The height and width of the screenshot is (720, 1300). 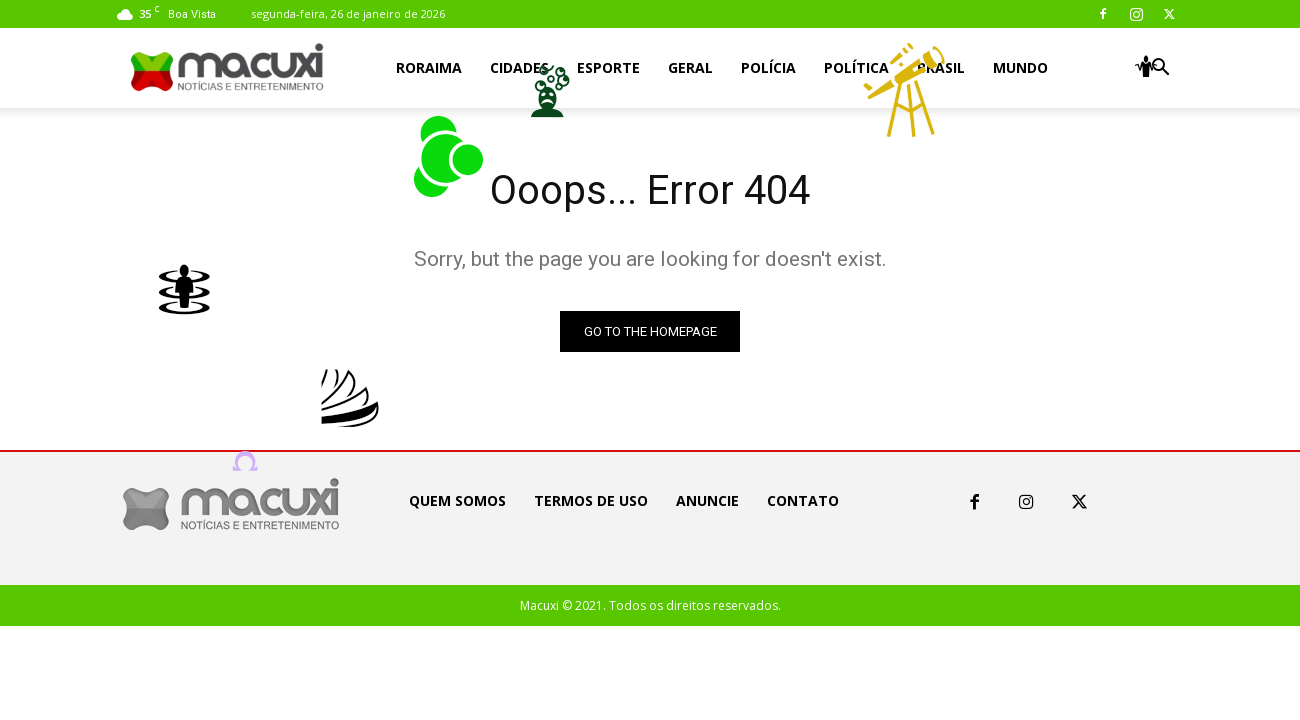 I want to click on indicates player is drowning or taking water damage, so click(x=547, y=91).